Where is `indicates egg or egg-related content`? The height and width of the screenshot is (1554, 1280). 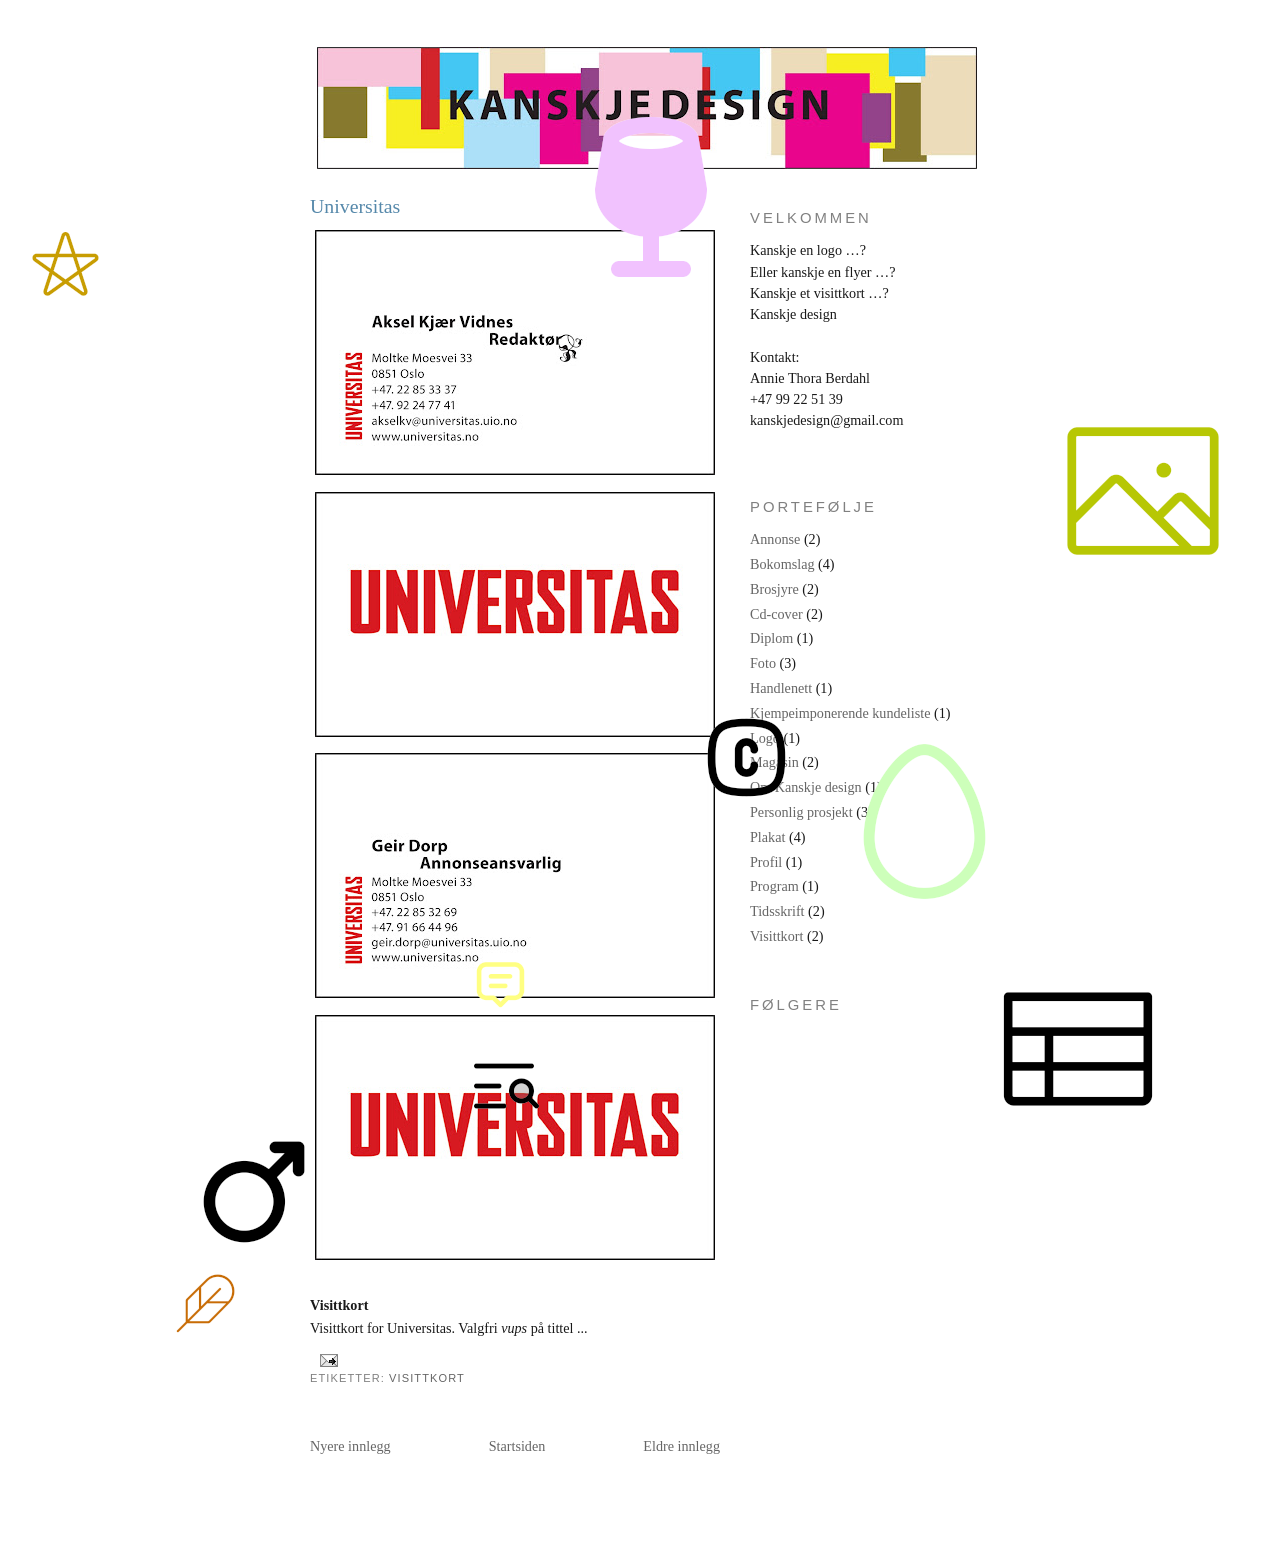
indicates egg or egg-related content is located at coordinates (924, 821).